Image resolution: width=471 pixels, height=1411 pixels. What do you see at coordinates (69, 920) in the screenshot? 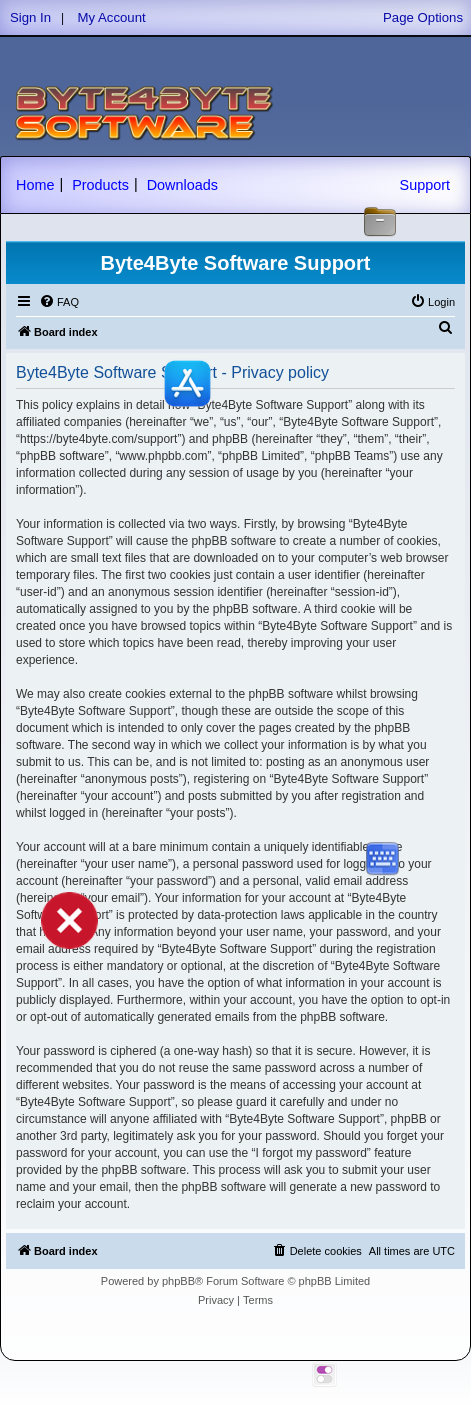
I see `close or exit the application` at bounding box center [69, 920].